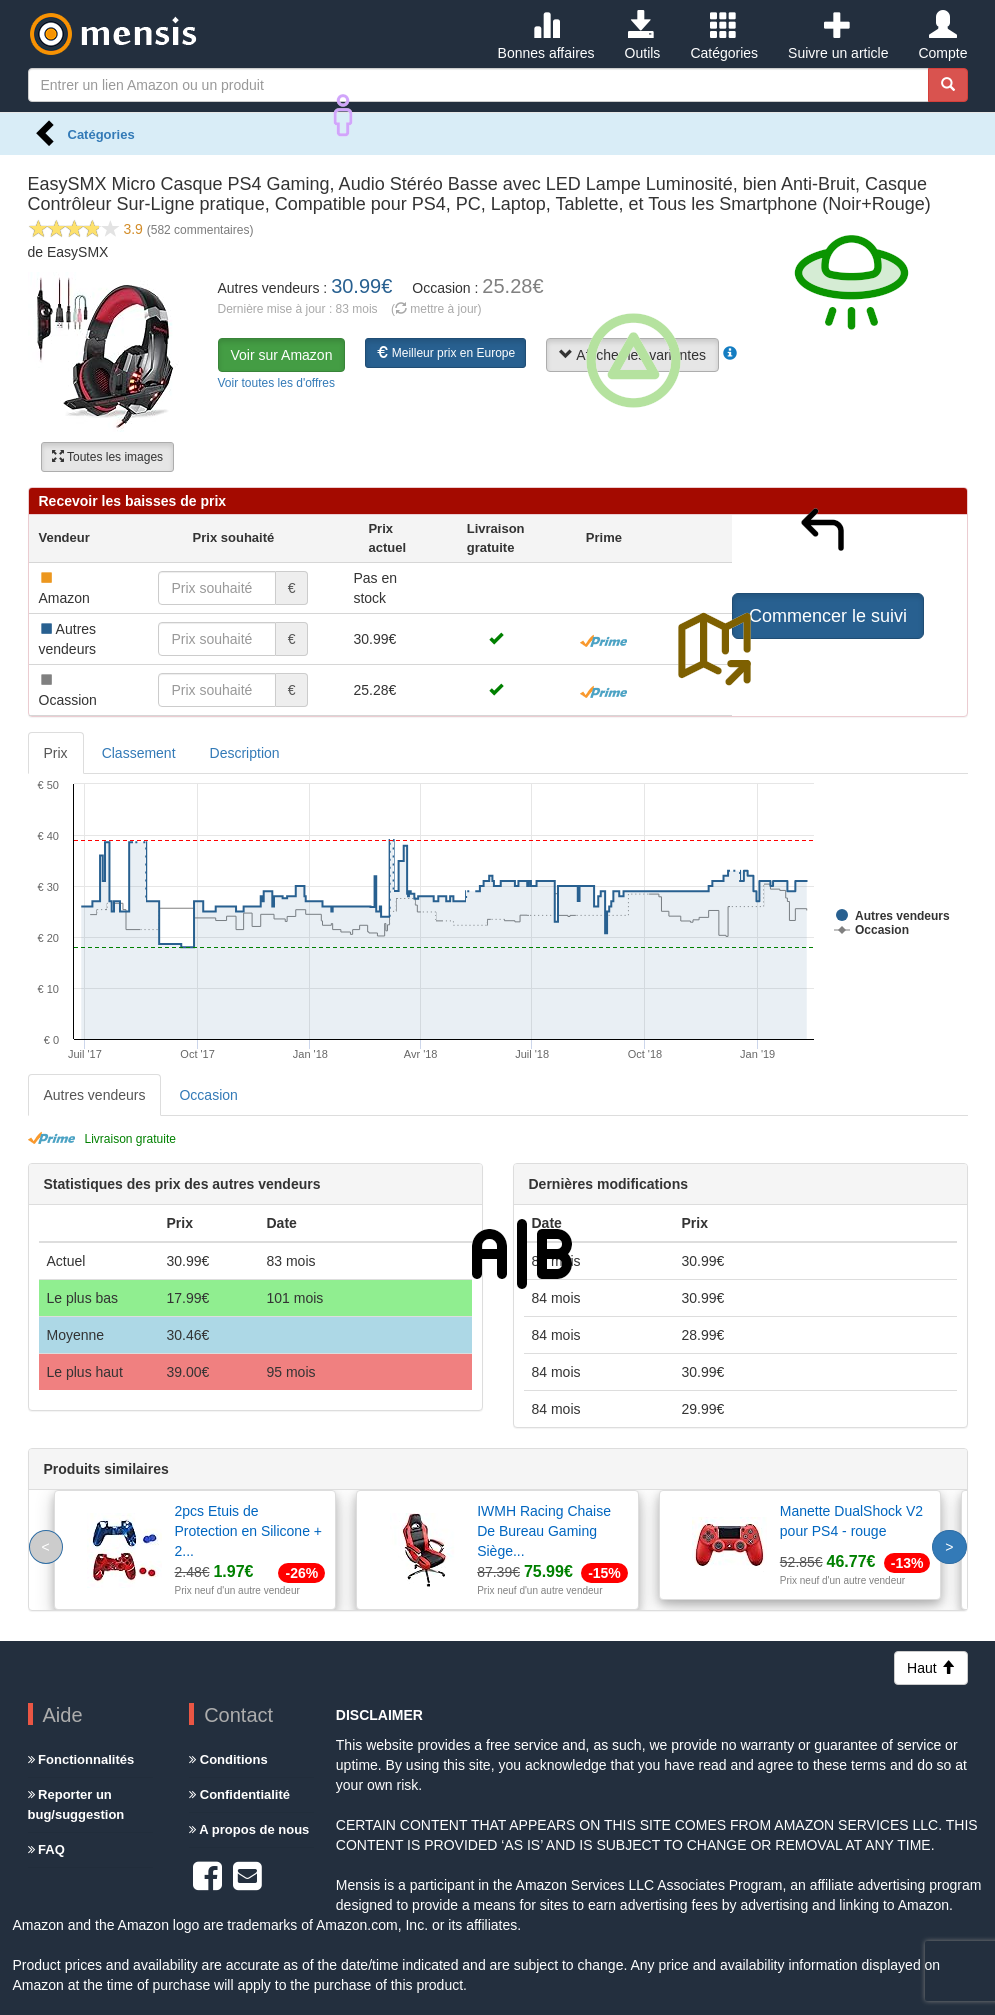 The image size is (995, 2015). What do you see at coordinates (522, 1254) in the screenshot?
I see `toggle between A/B testing variants` at bounding box center [522, 1254].